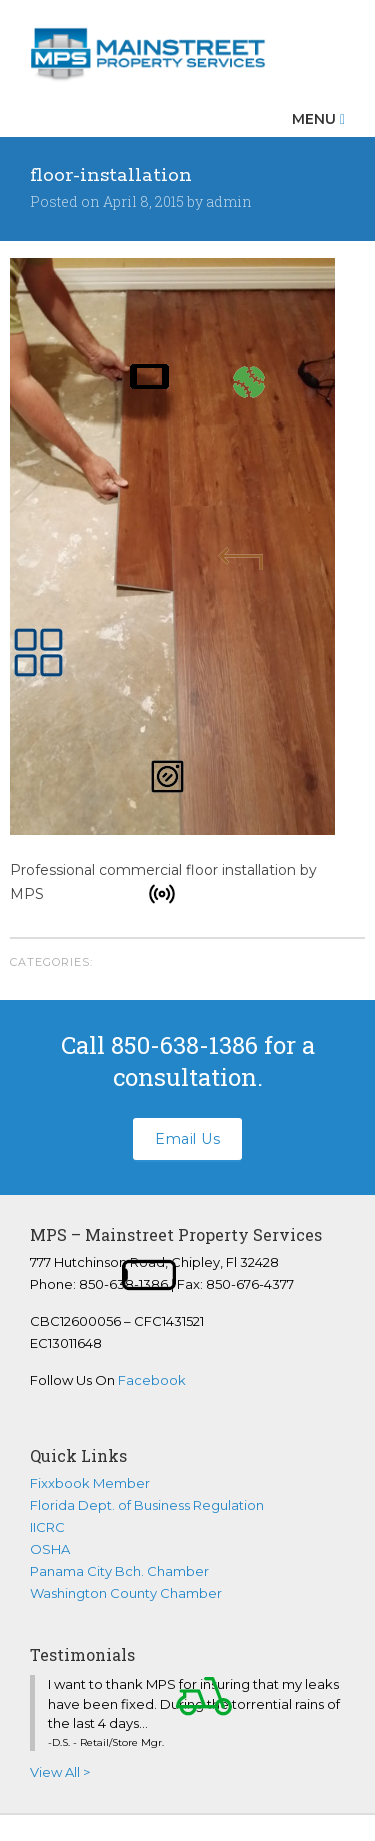 This screenshot has width=375, height=1841. I want to click on access laundry or washing machine controls, so click(167, 776).